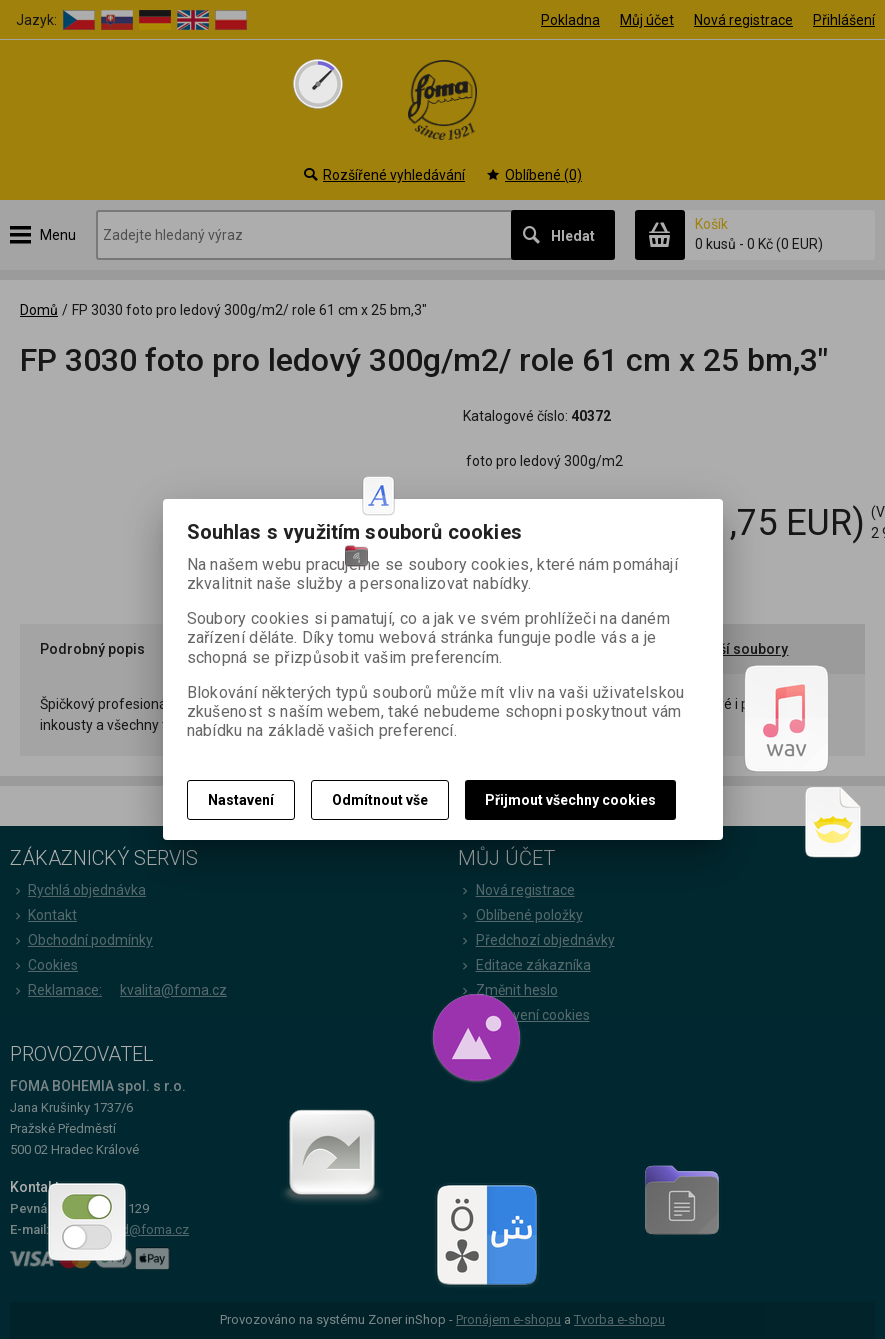 This screenshot has height=1339, width=885. Describe the element at coordinates (356, 555) in the screenshot. I see `folder synced with insync cloud service` at that location.